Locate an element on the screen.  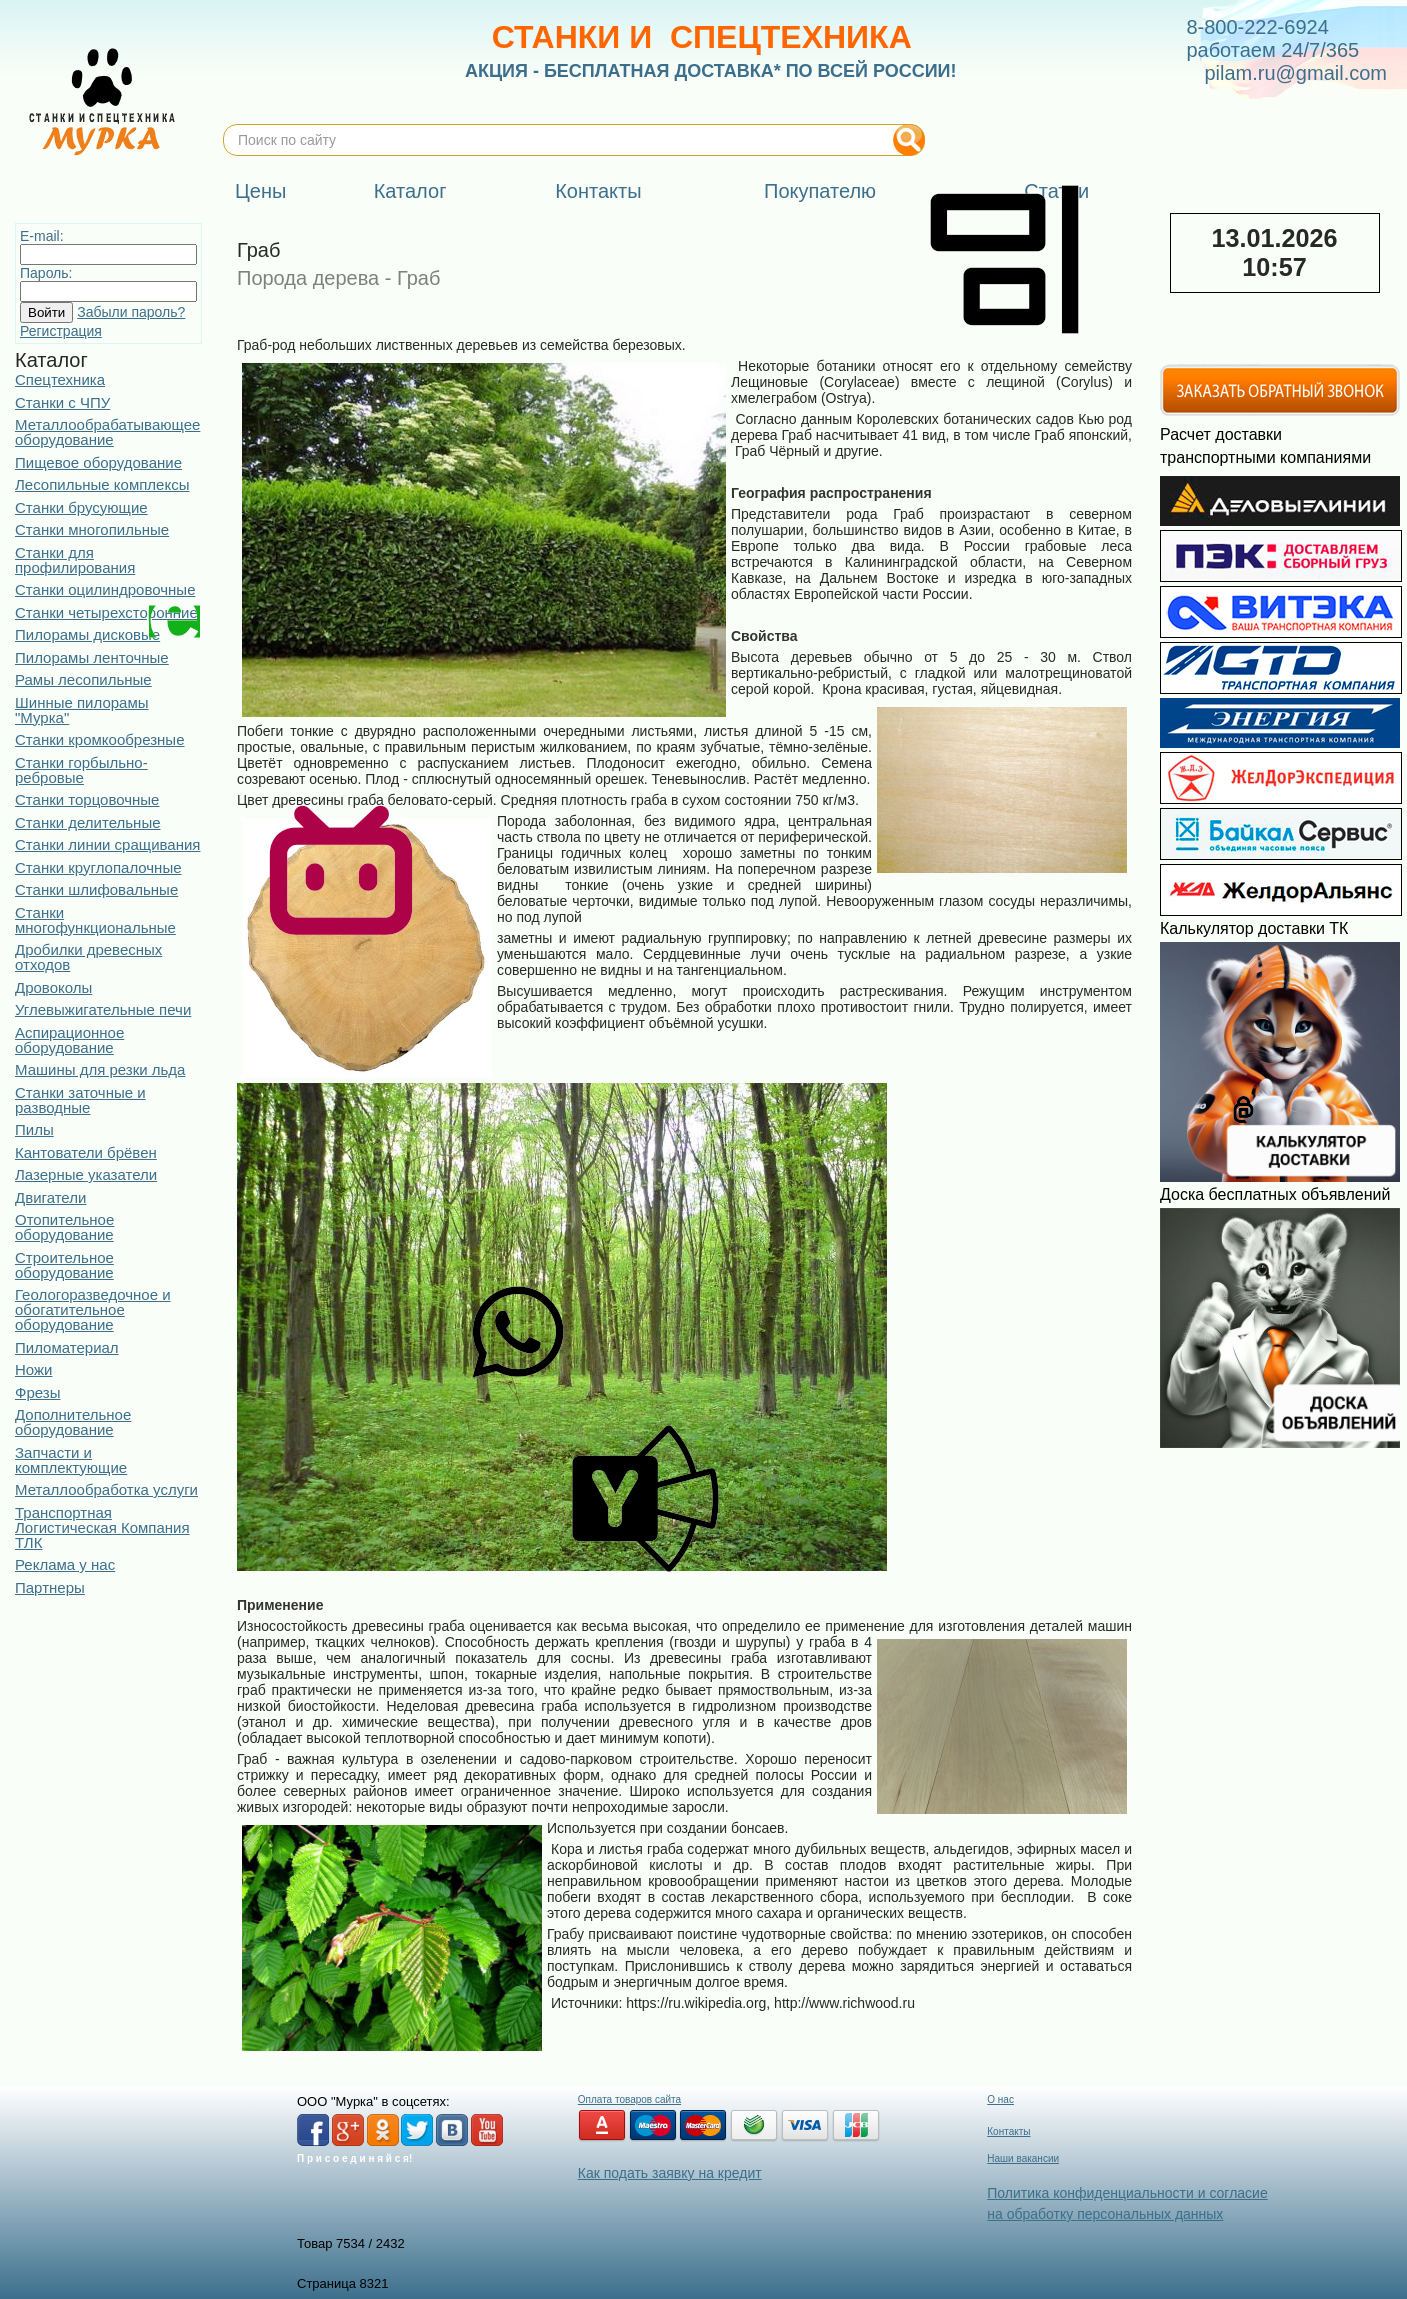
open Yammer enterprise social network is located at coordinates (645, 1498).